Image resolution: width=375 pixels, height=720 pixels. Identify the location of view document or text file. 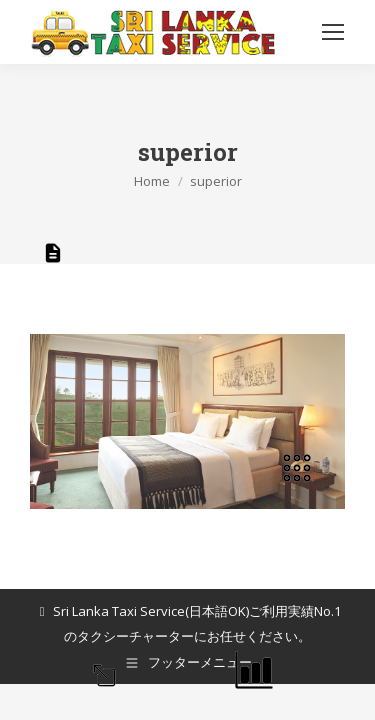
(53, 253).